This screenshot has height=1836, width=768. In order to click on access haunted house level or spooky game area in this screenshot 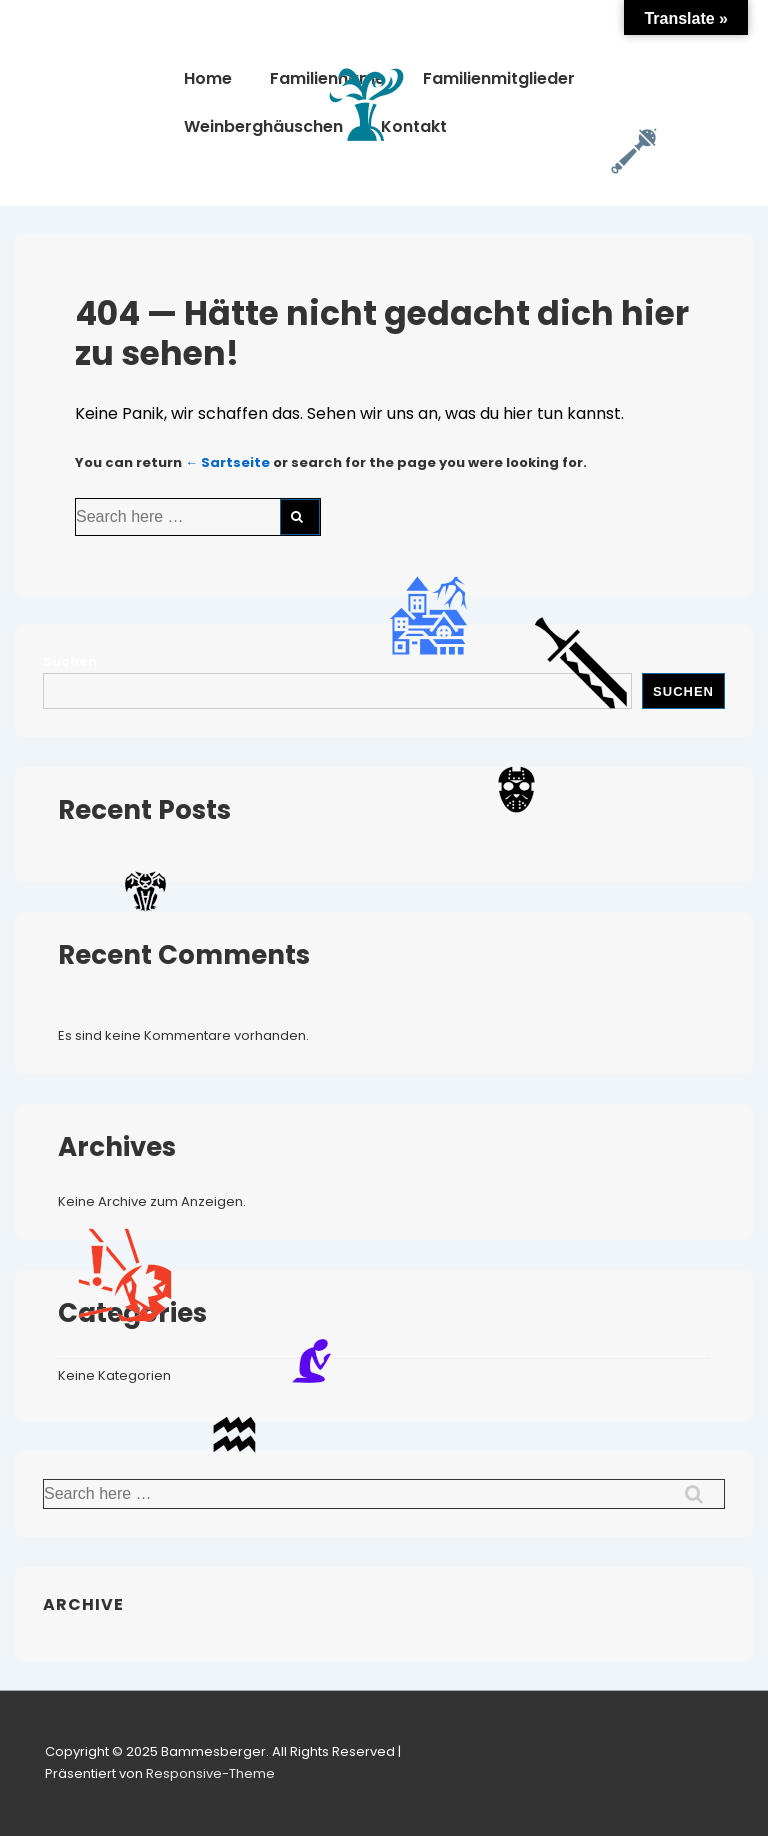, I will do `click(428, 615)`.